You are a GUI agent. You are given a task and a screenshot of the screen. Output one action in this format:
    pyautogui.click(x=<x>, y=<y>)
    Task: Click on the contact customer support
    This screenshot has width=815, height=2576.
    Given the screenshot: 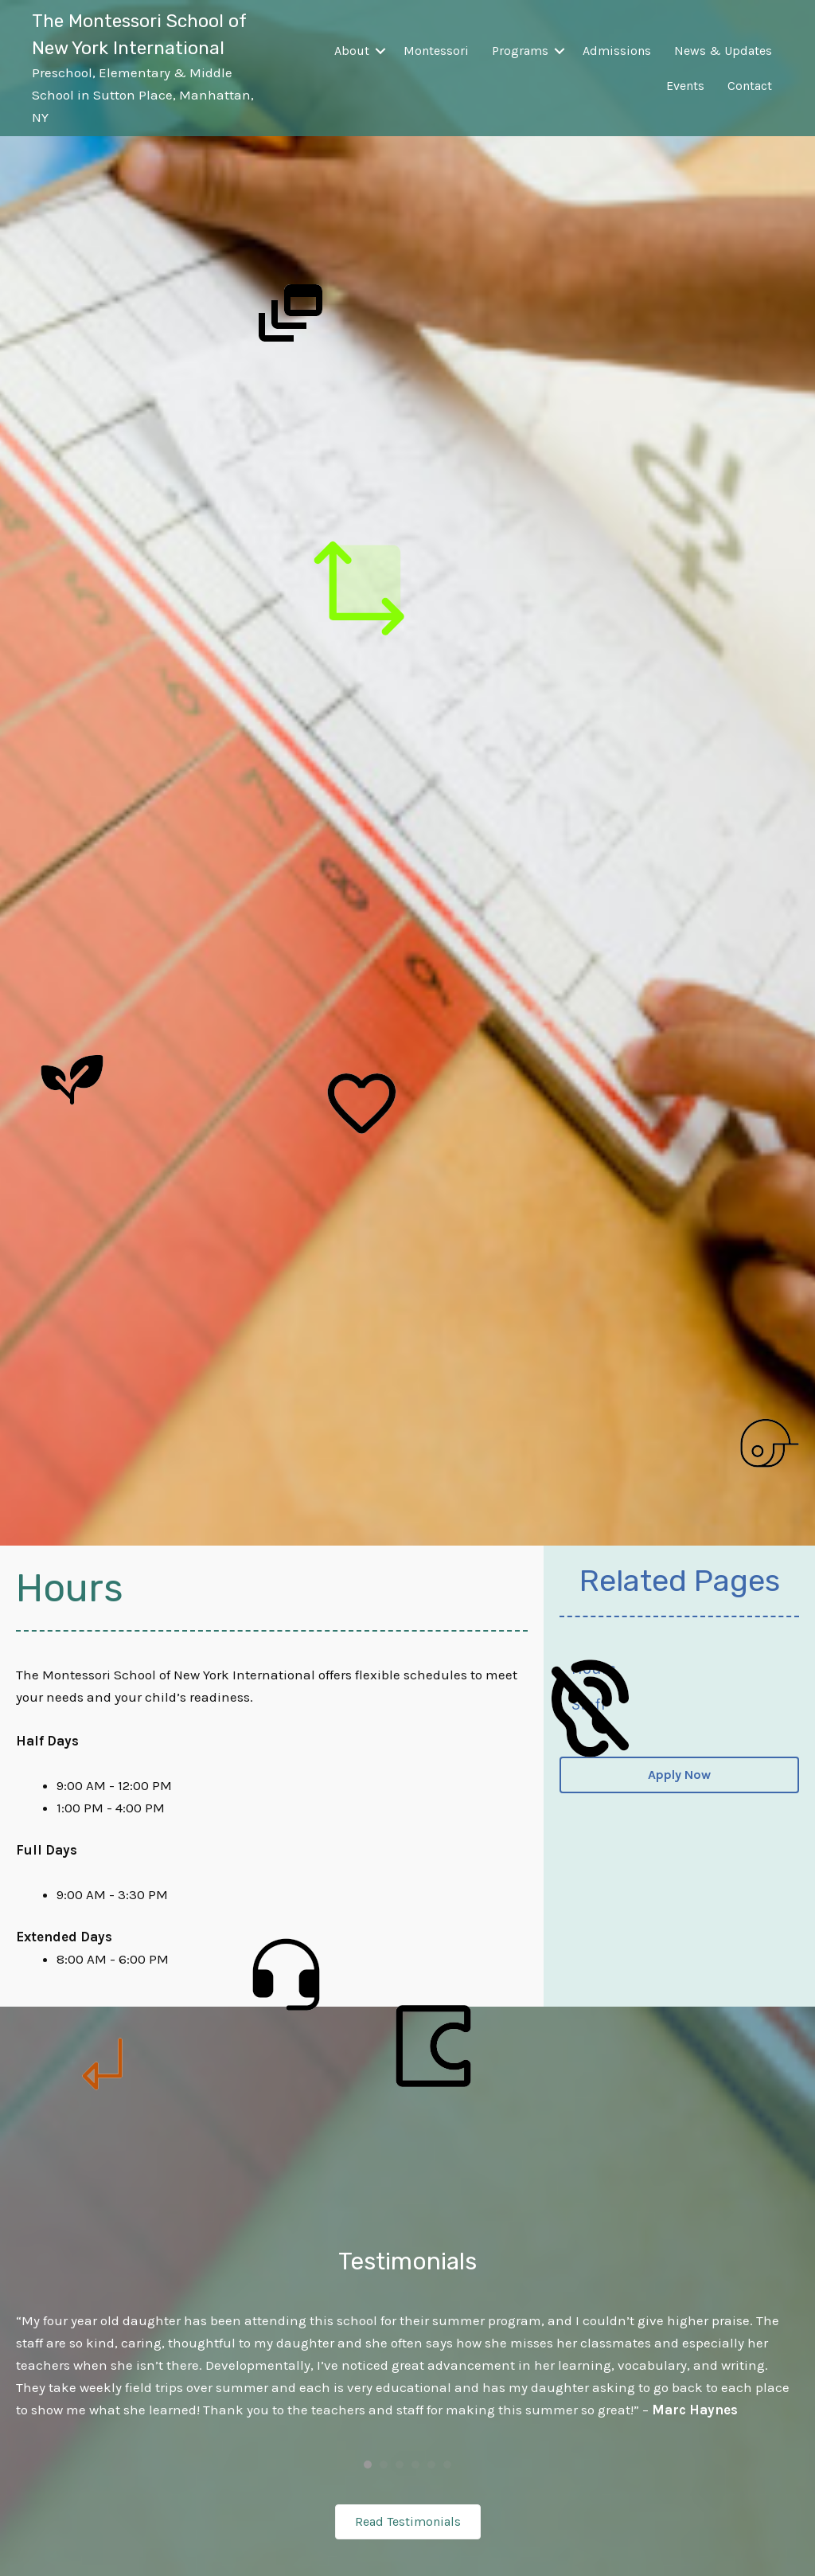 What is the action you would take?
    pyautogui.click(x=286, y=1972)
    